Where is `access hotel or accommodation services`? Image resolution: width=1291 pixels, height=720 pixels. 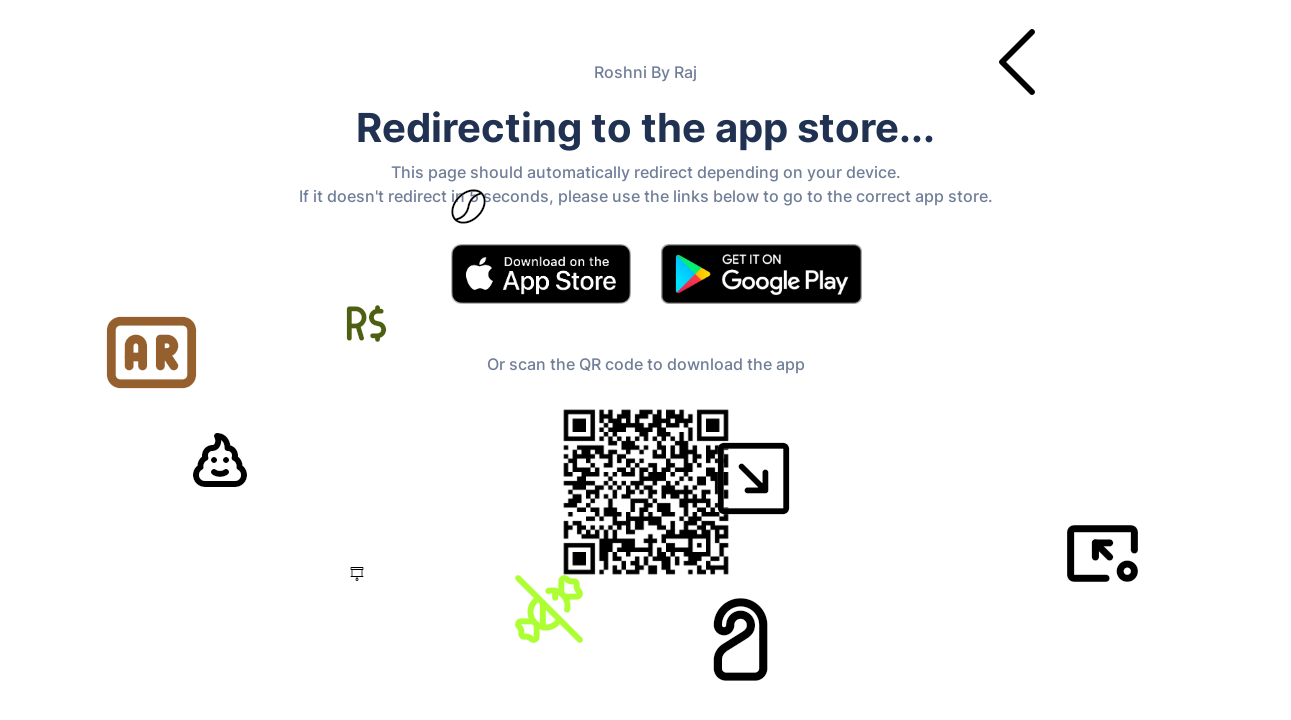 access hotel or accommodation services is located at coordinates (738, 639).